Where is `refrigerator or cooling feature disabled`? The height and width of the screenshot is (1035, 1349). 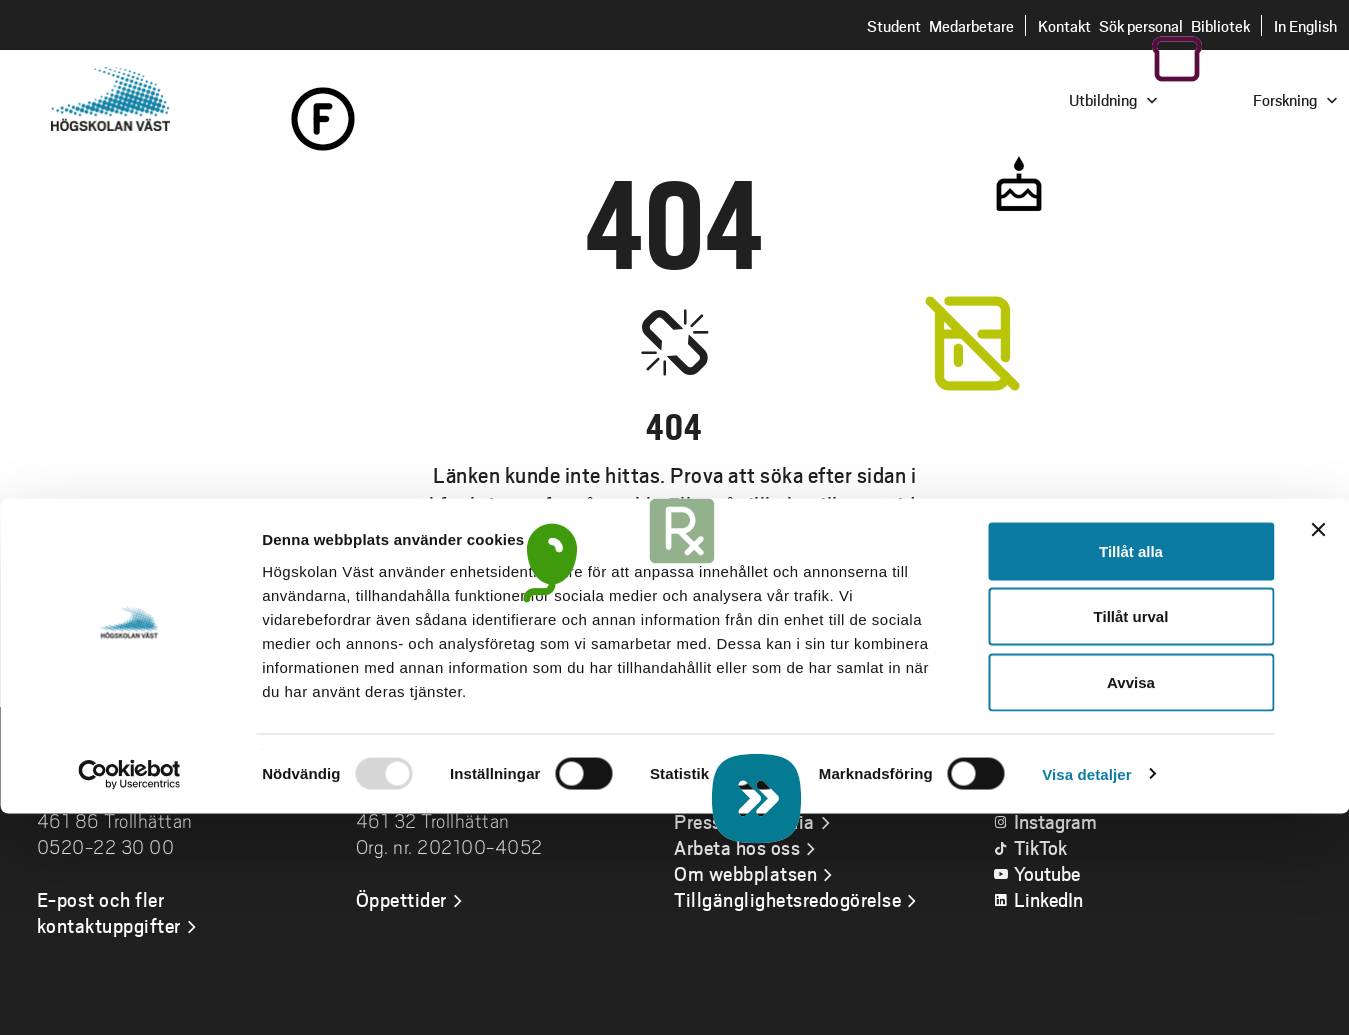
refrigerator or cooling feature disabled is located at coordinates (972, 343).